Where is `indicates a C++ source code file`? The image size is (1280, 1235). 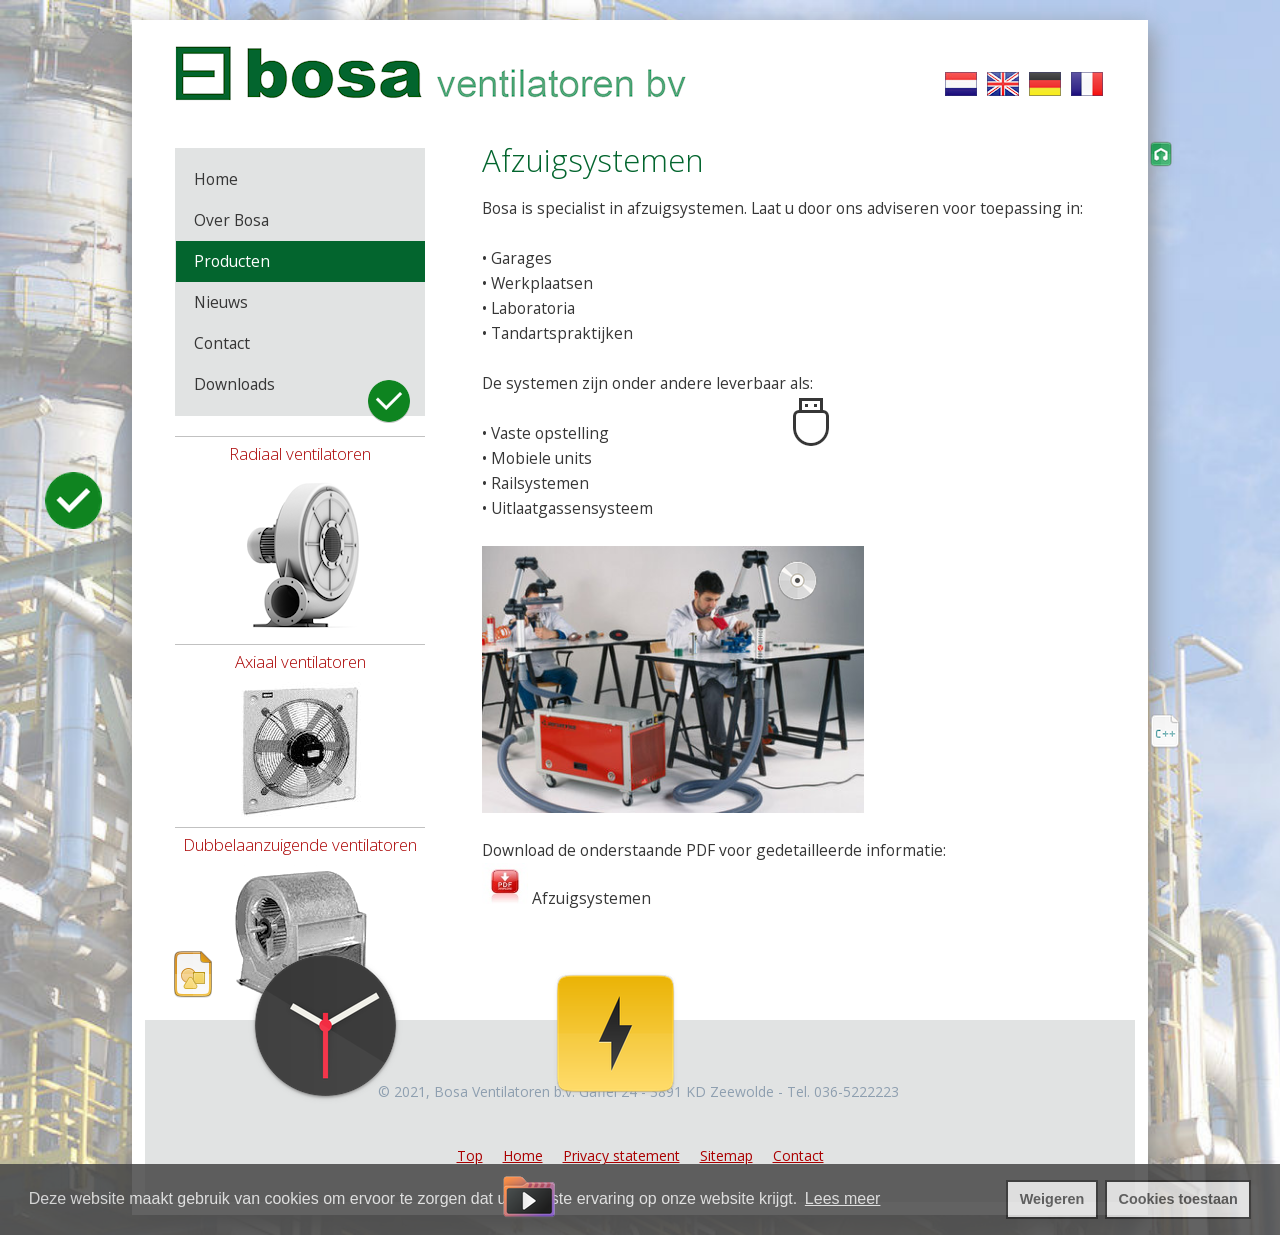
indicates a C++ source code file is located at coordinates (1165, 731).